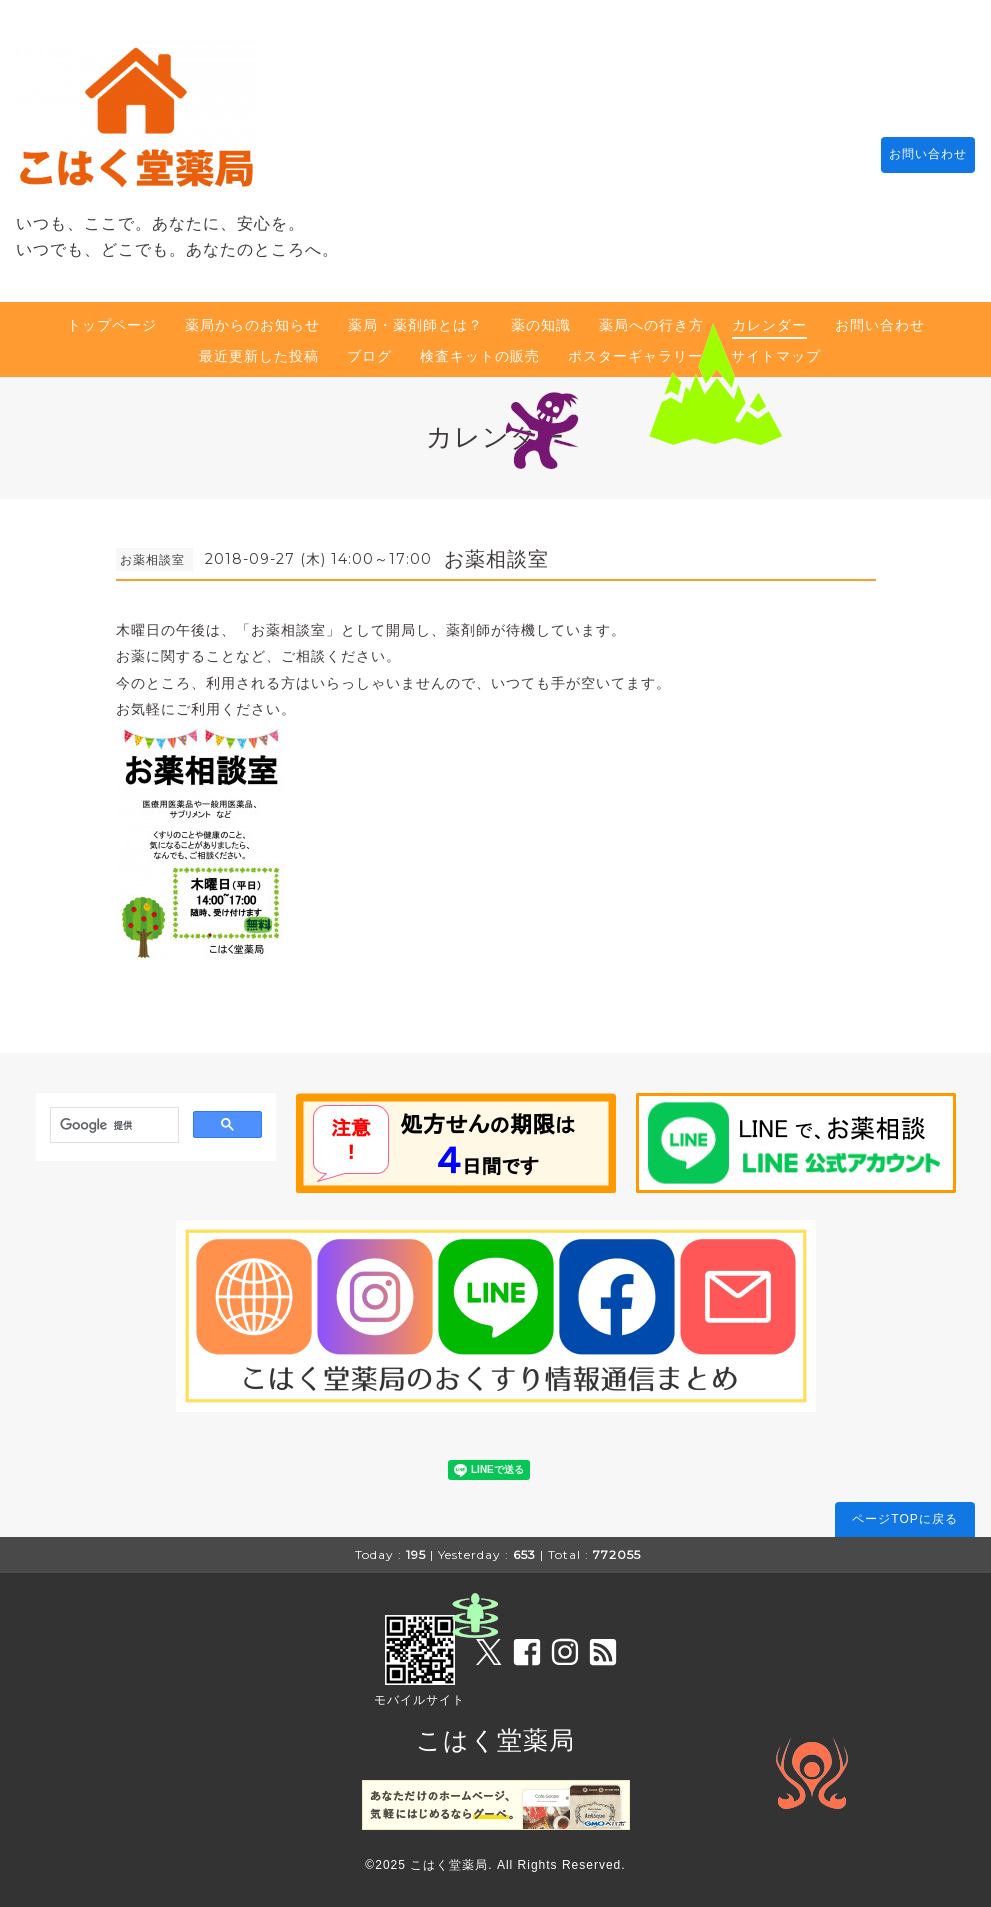 The width and height of the screenshot is (991, 1907). I want to click on decorative emblem or crest for a fantasy game guild, so click(812, 1773).